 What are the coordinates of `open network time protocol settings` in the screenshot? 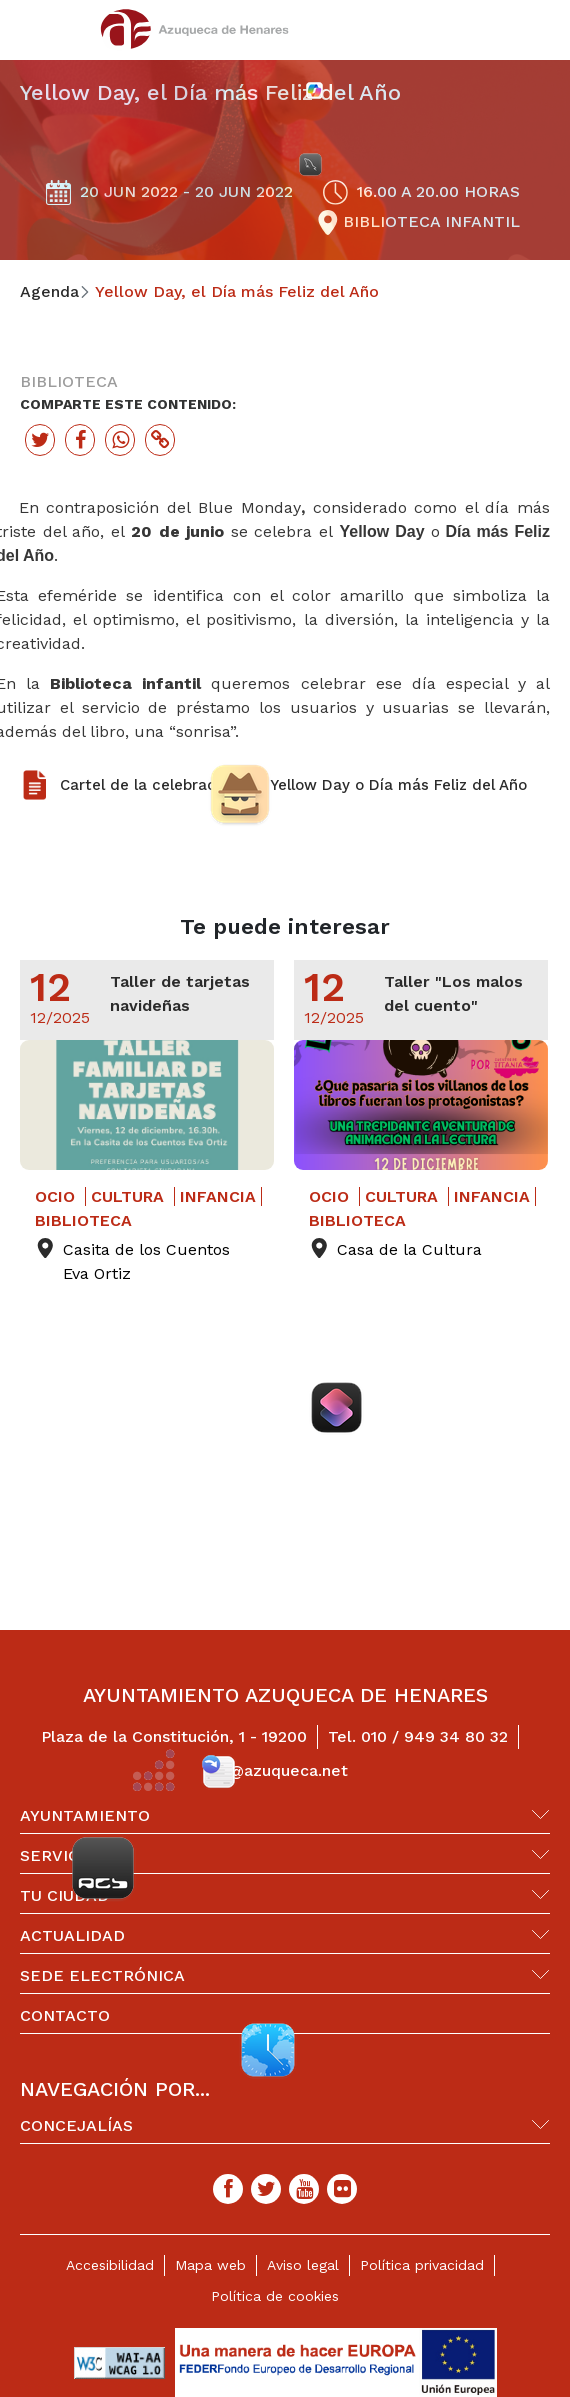 It's located at (268, 2050).